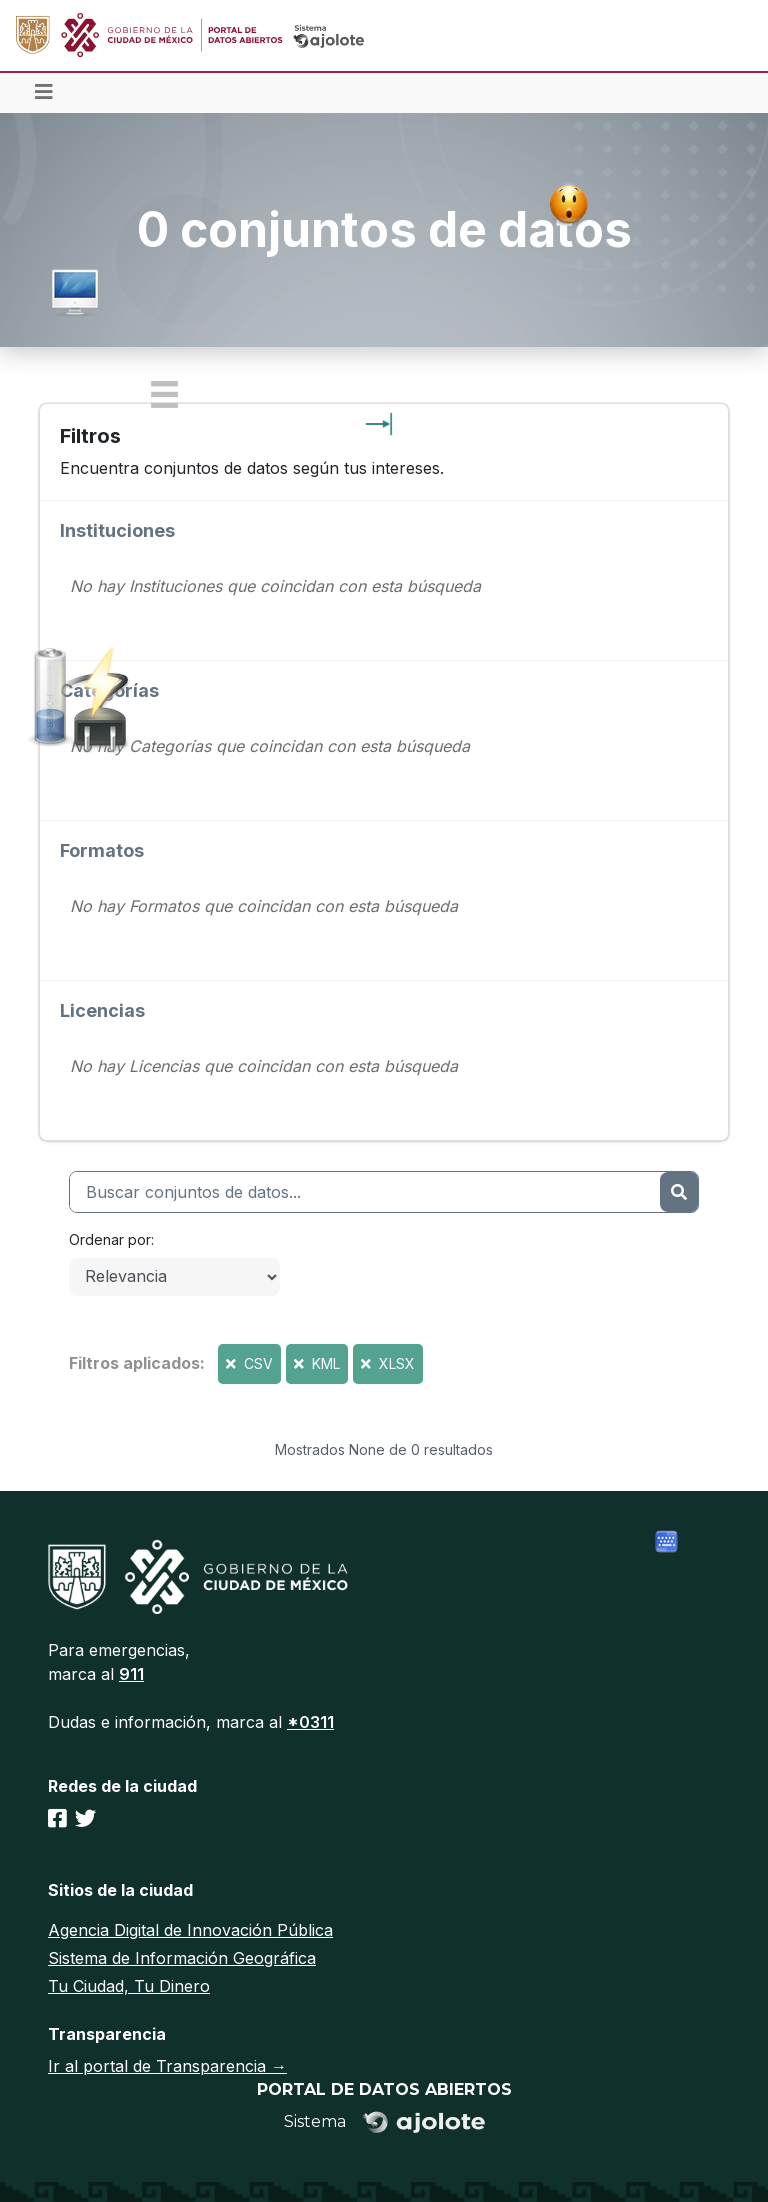 This screenshot has width=768, height=2202. I want to click on indicates a surprising or unexpected event, so click(569, 206).